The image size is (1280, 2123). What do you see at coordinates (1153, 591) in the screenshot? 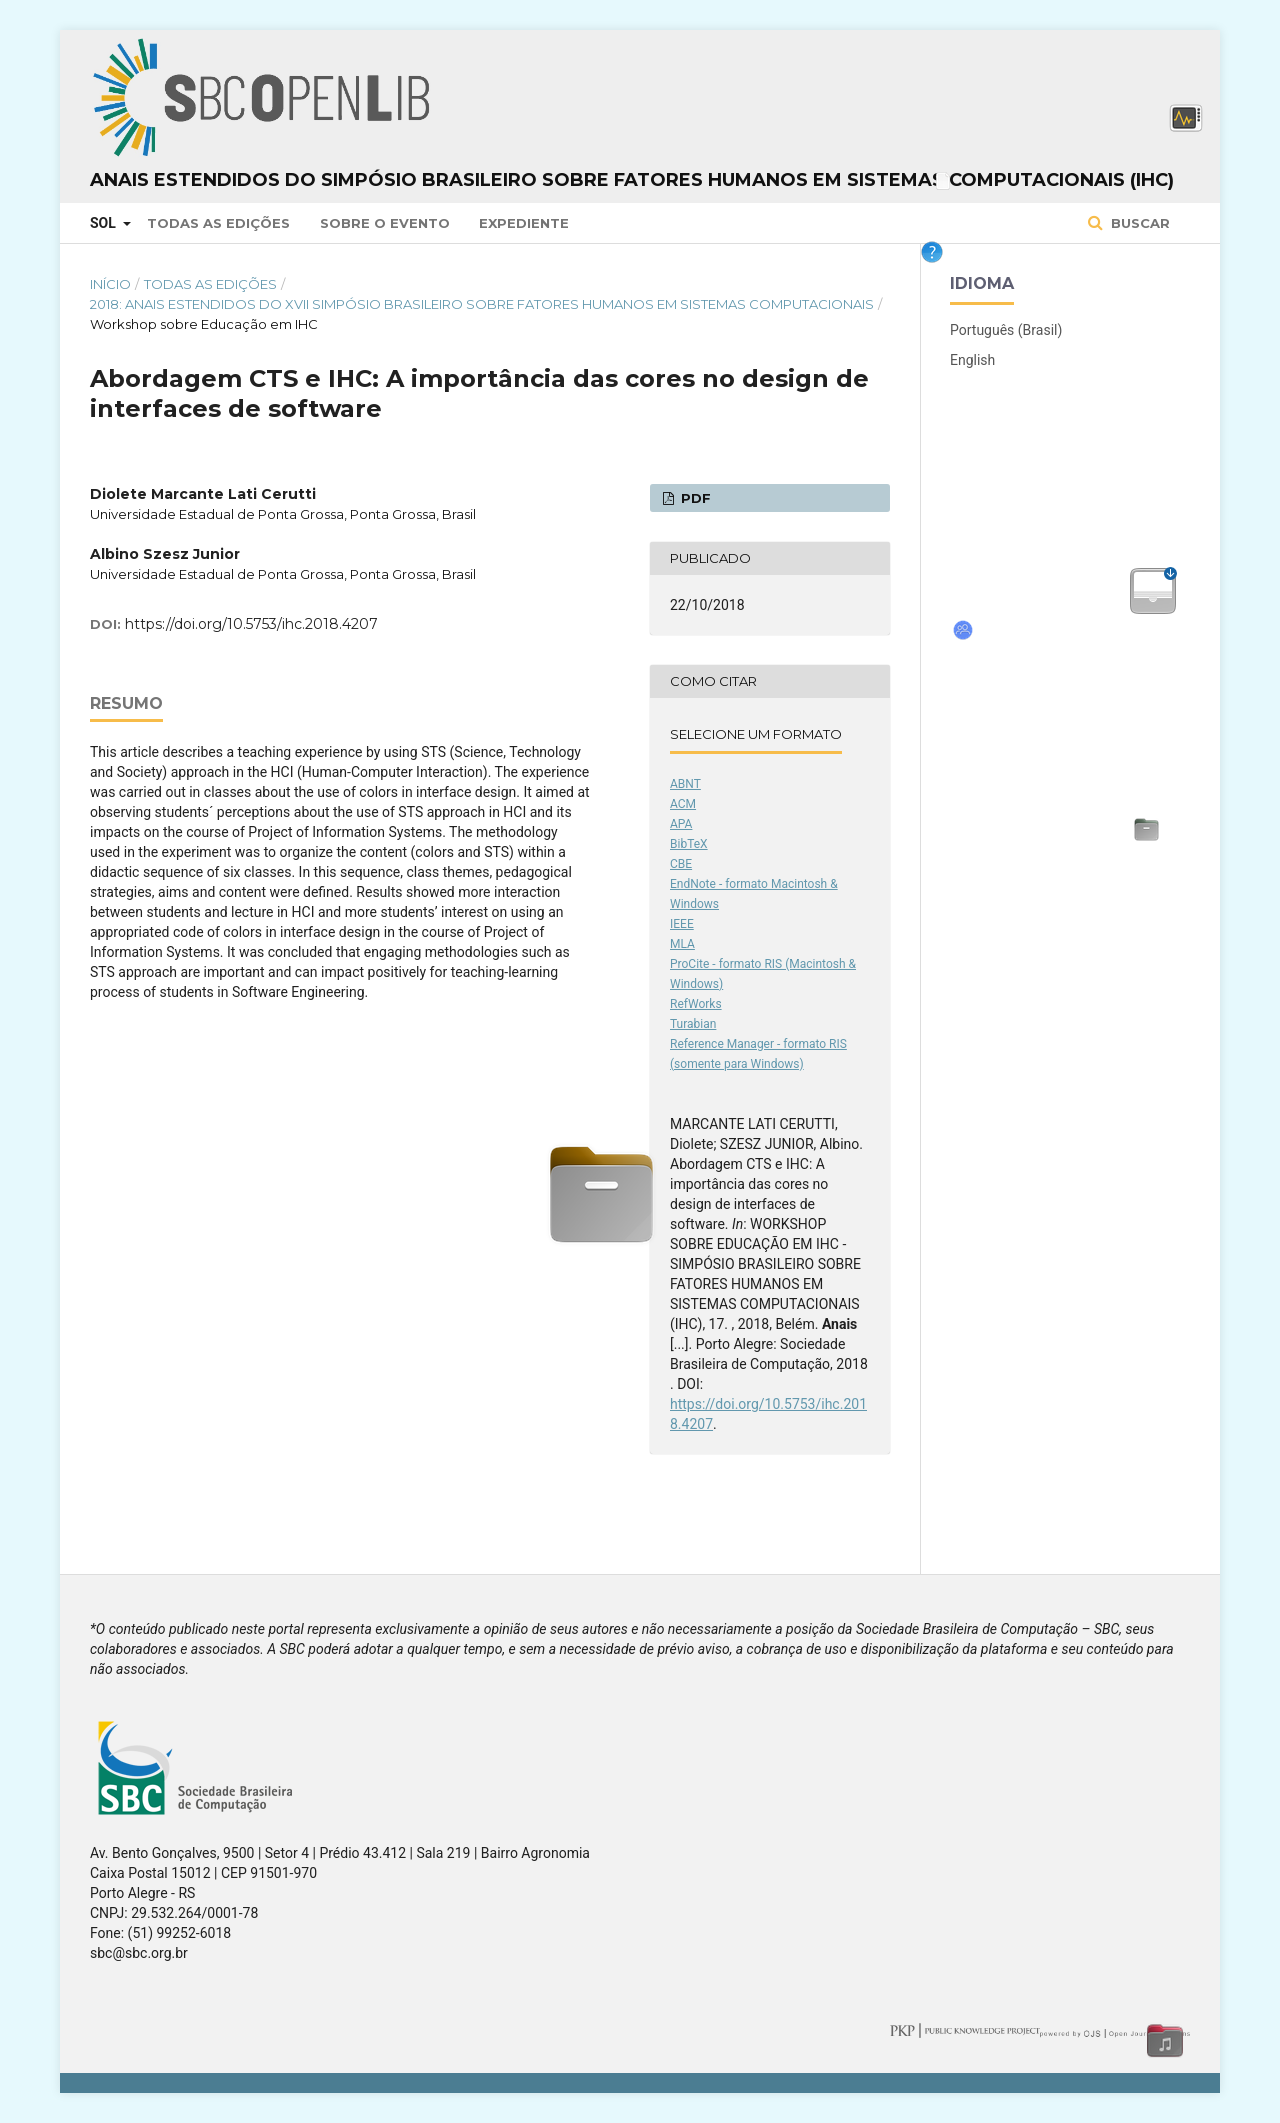
I see `open your email inbox` at bounding box center [1153, 591].